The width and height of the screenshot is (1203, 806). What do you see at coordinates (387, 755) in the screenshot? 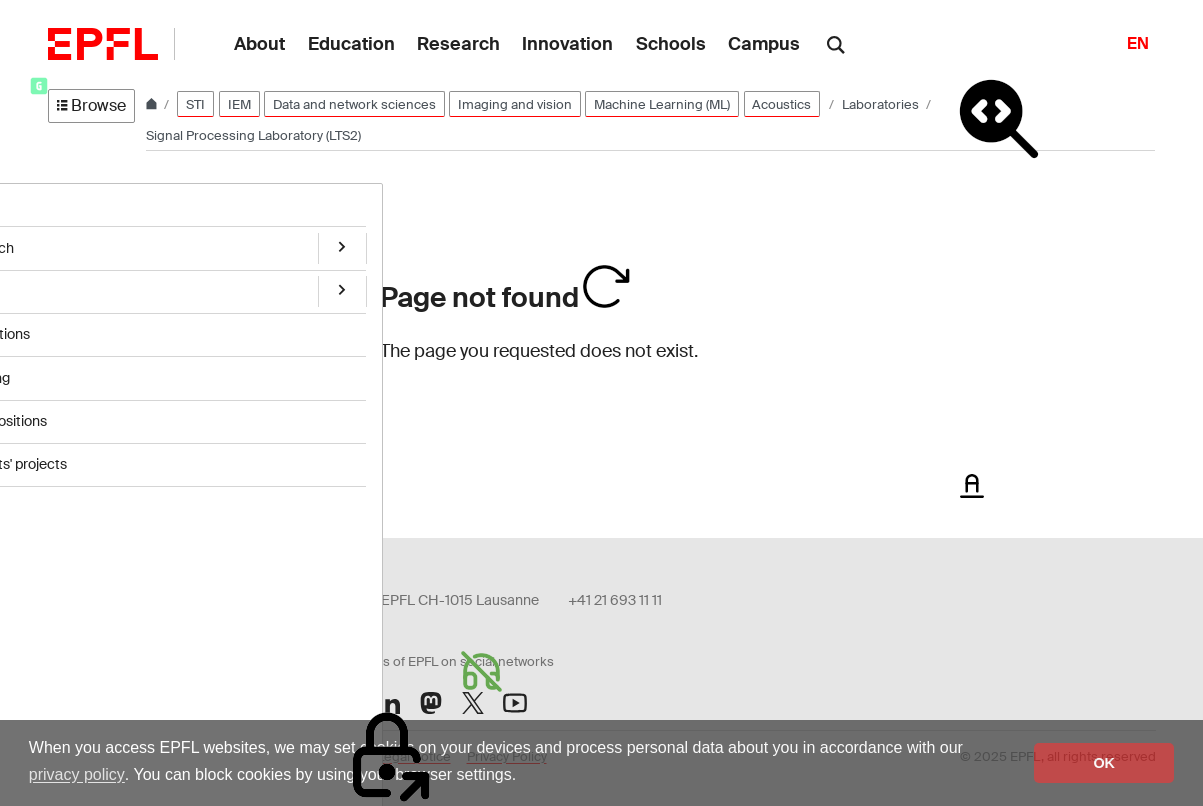
I see `share secure content with others` at bounding box center [387, 755].